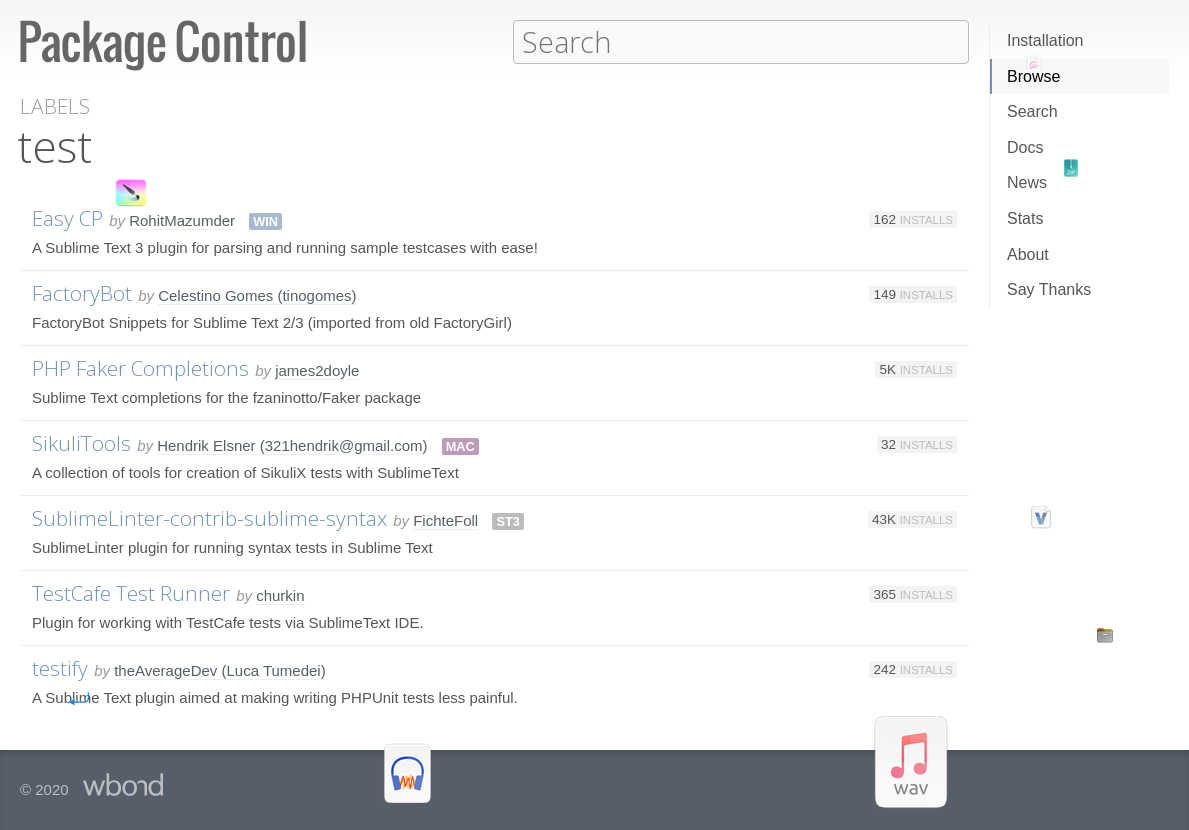 Image resolution: width=1189 pixels, height=830 pixels. What do you see at coordinates (1071, 168) in the screenshot?
I see `a compressed zip file` at bounding box center [1071, 168].